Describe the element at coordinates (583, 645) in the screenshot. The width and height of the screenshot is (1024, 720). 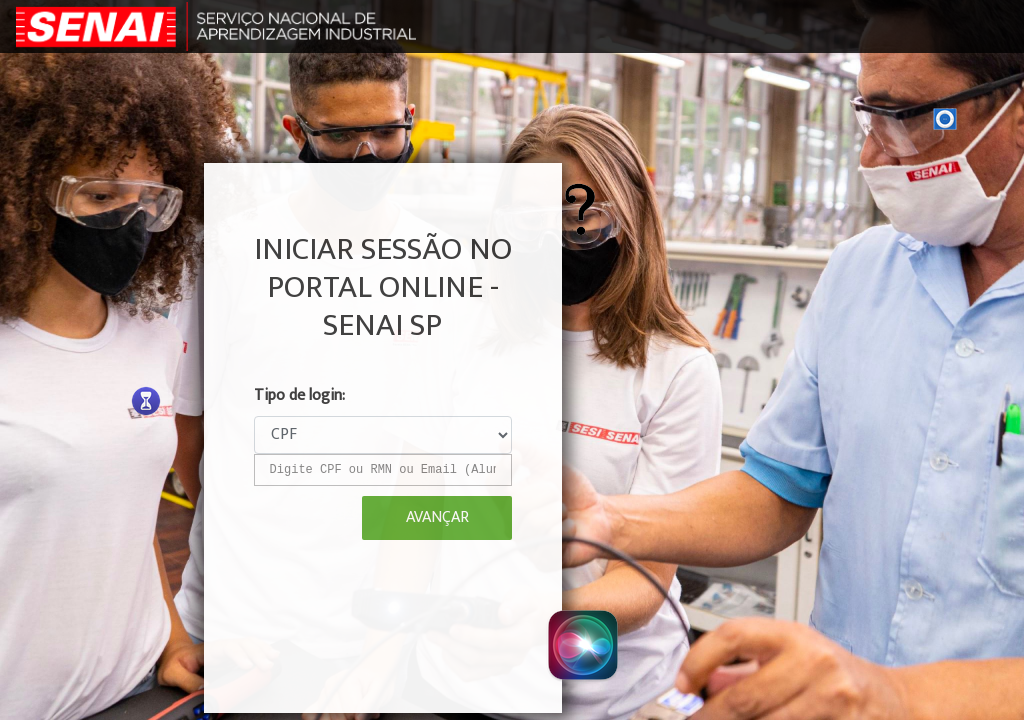
I see `activate Siri voice assistant` at that location.